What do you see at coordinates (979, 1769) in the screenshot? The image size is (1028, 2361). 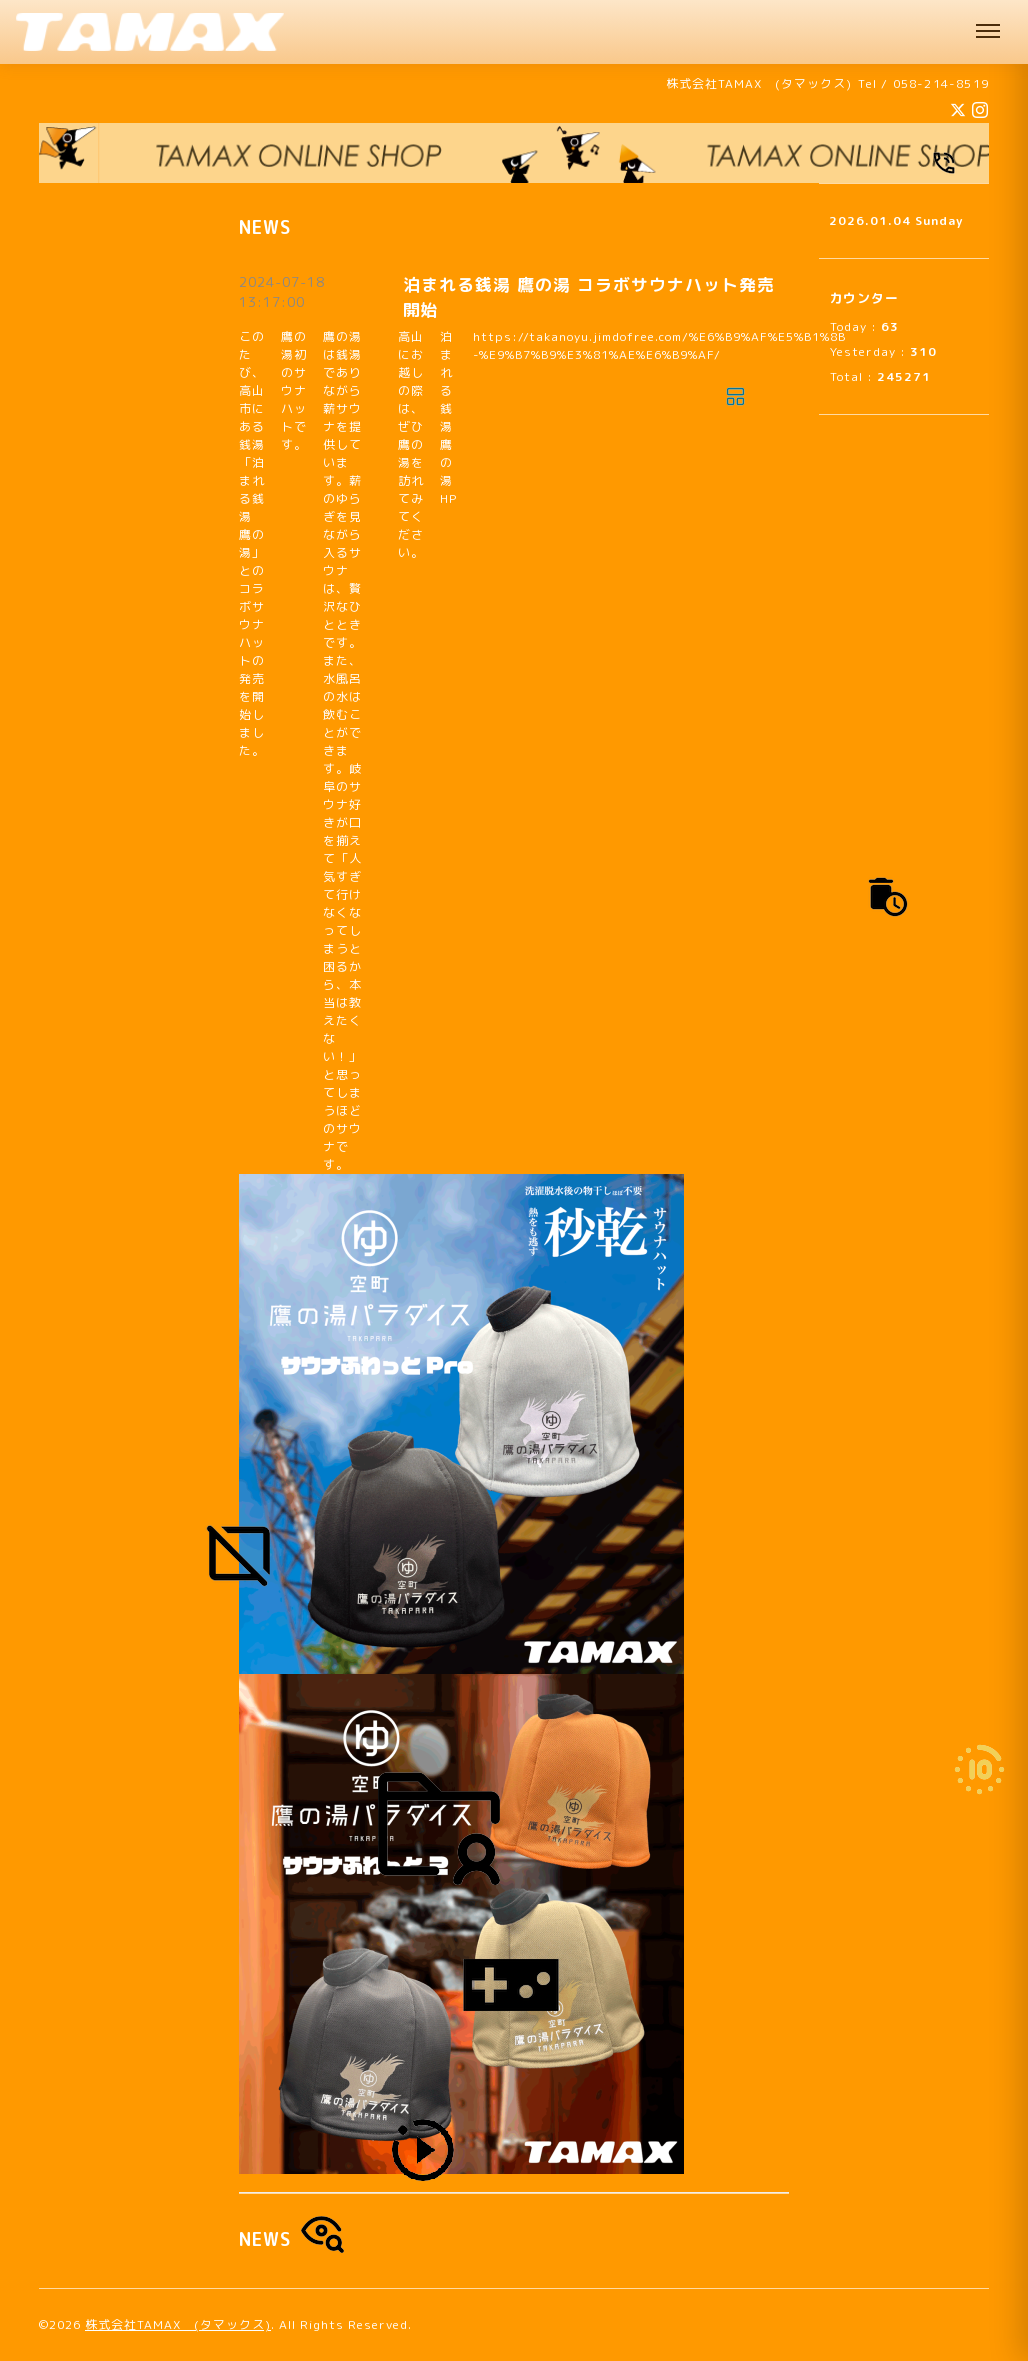 I see `set a 10-second timer or countdown` at bounding box center [979, 1769].